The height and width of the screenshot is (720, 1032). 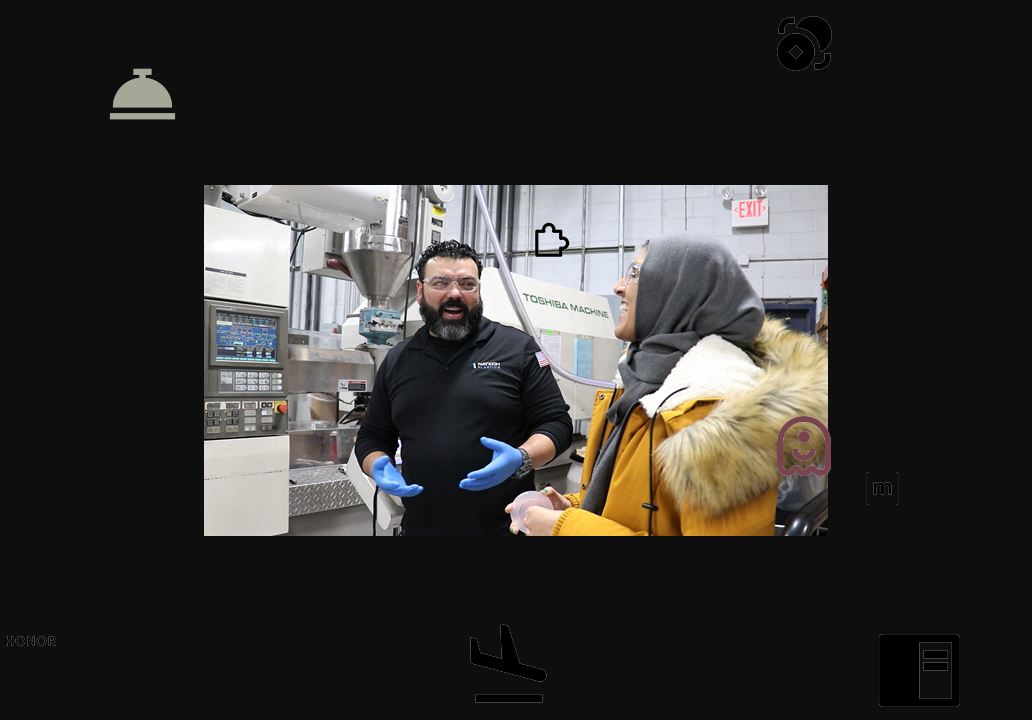 I want to click on open reading mode or e-reader, so click(x=919, y=670).